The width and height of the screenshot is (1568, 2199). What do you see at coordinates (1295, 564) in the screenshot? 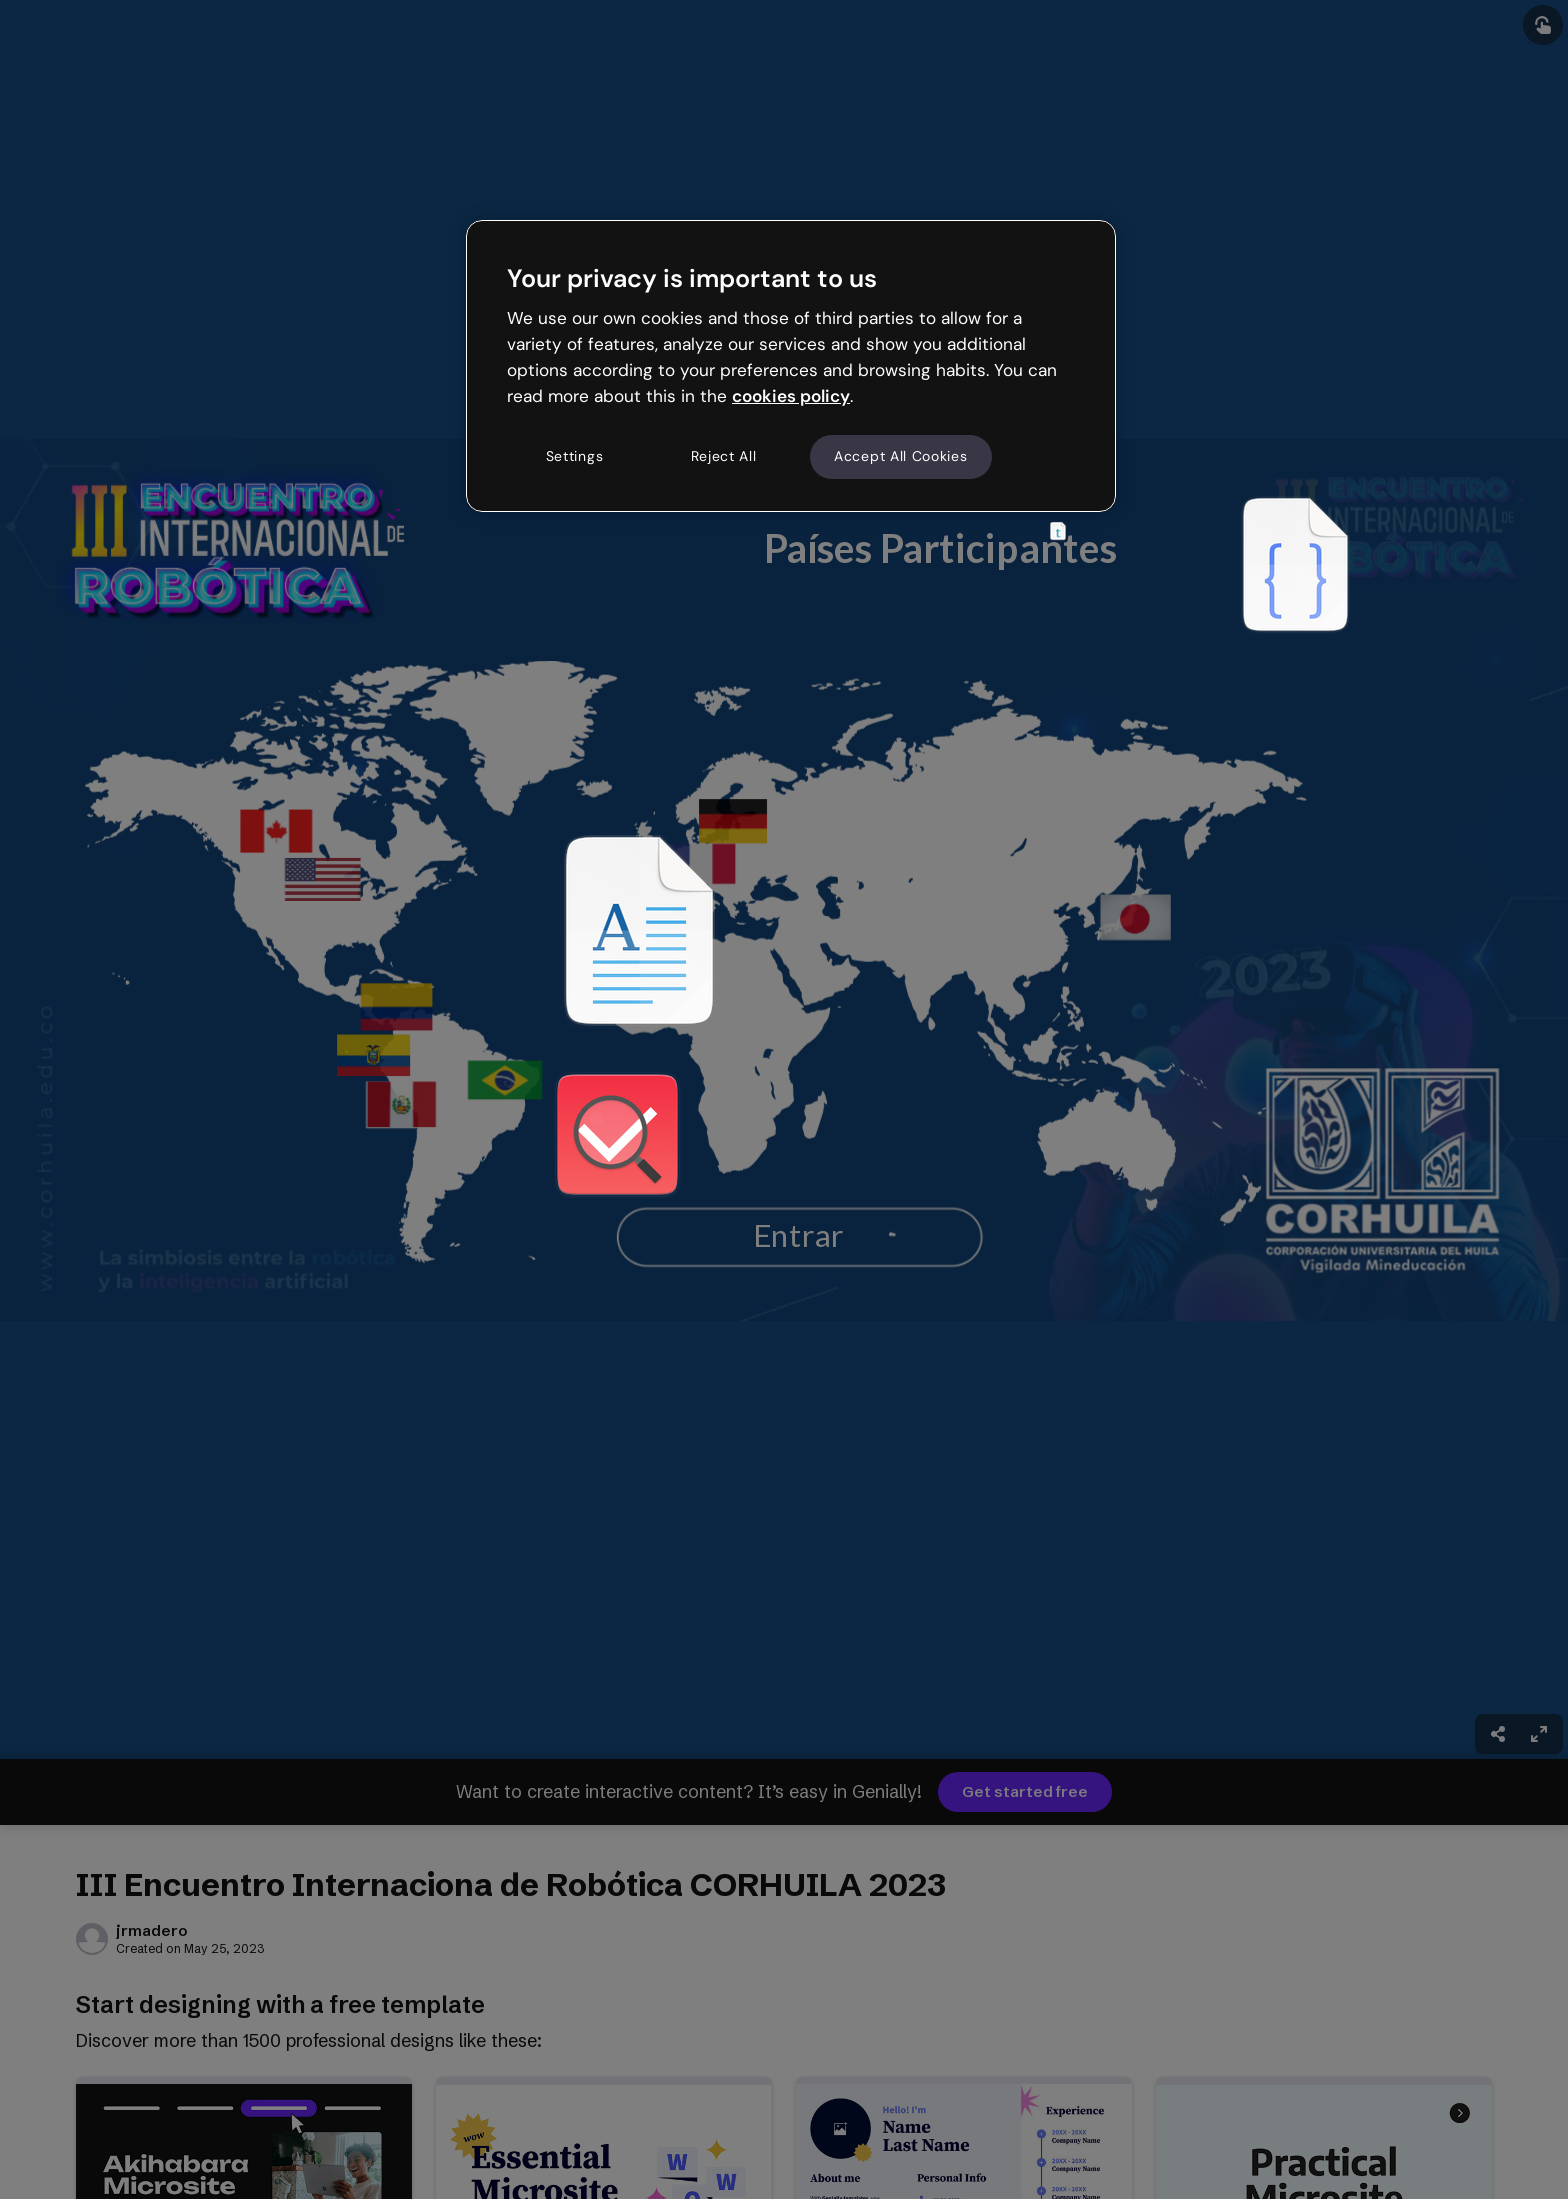
I see `a CSS stylesheet file` at bounding box center [1295, 564].